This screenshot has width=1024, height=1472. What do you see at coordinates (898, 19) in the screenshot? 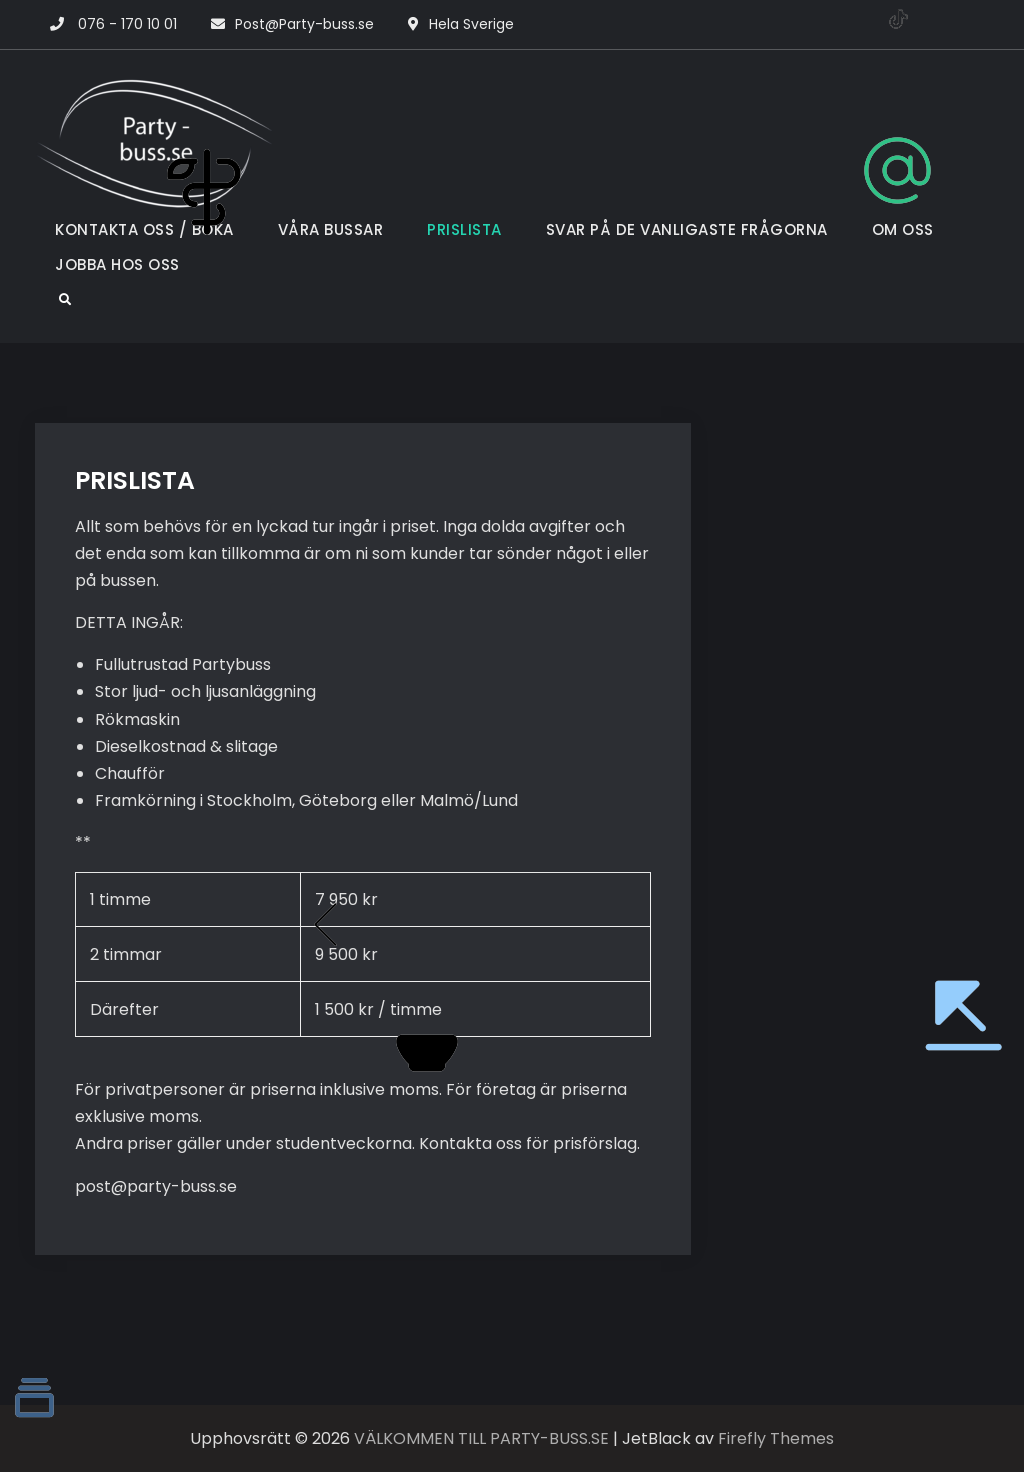
I see `open the TikTok app` at bounding box center [898, 19].